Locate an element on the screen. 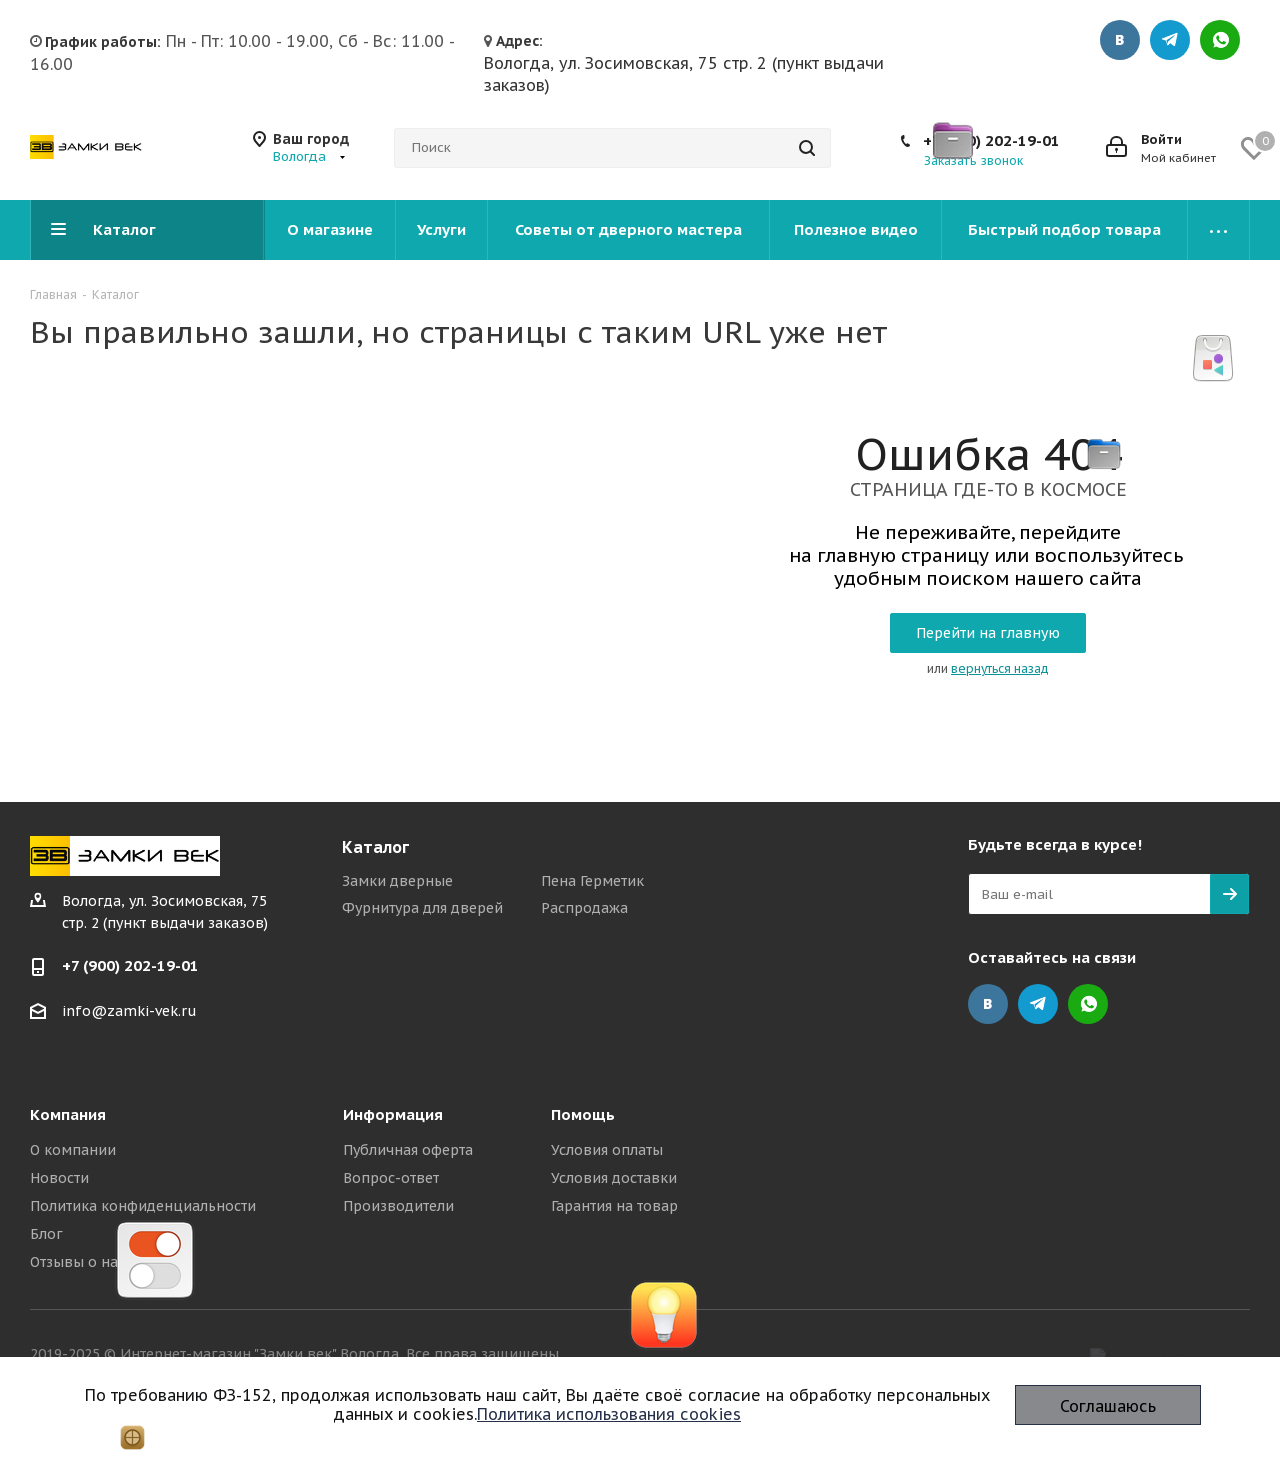 This screenshot has height=1457, width=1280. open the software center to browse and install apps is located at coordinates (1213, 358).